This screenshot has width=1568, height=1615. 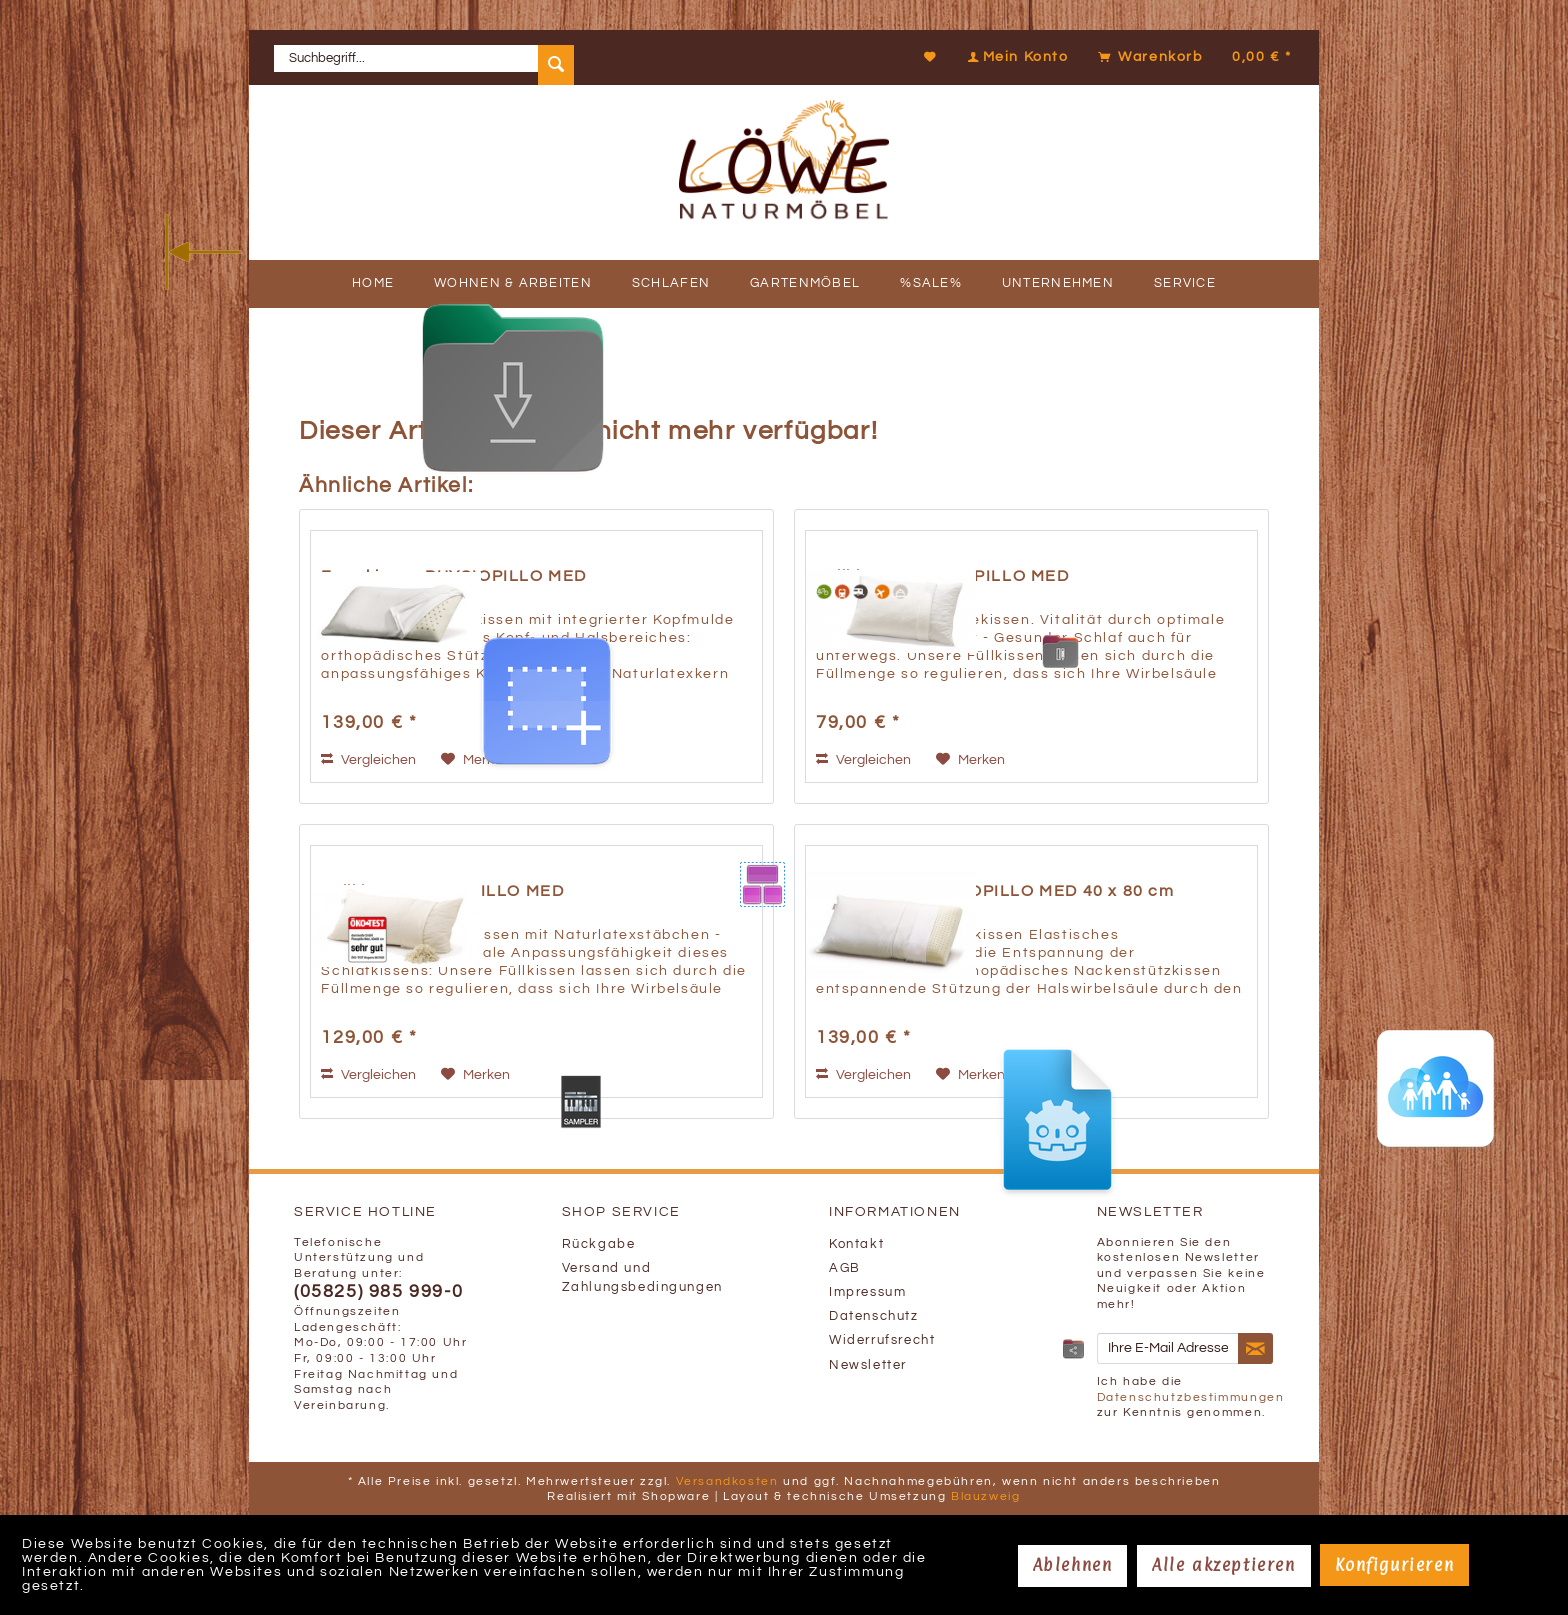 I want to click on open the EXS24 sampler instrument in GarageBand, so click(x=581, y=1103).